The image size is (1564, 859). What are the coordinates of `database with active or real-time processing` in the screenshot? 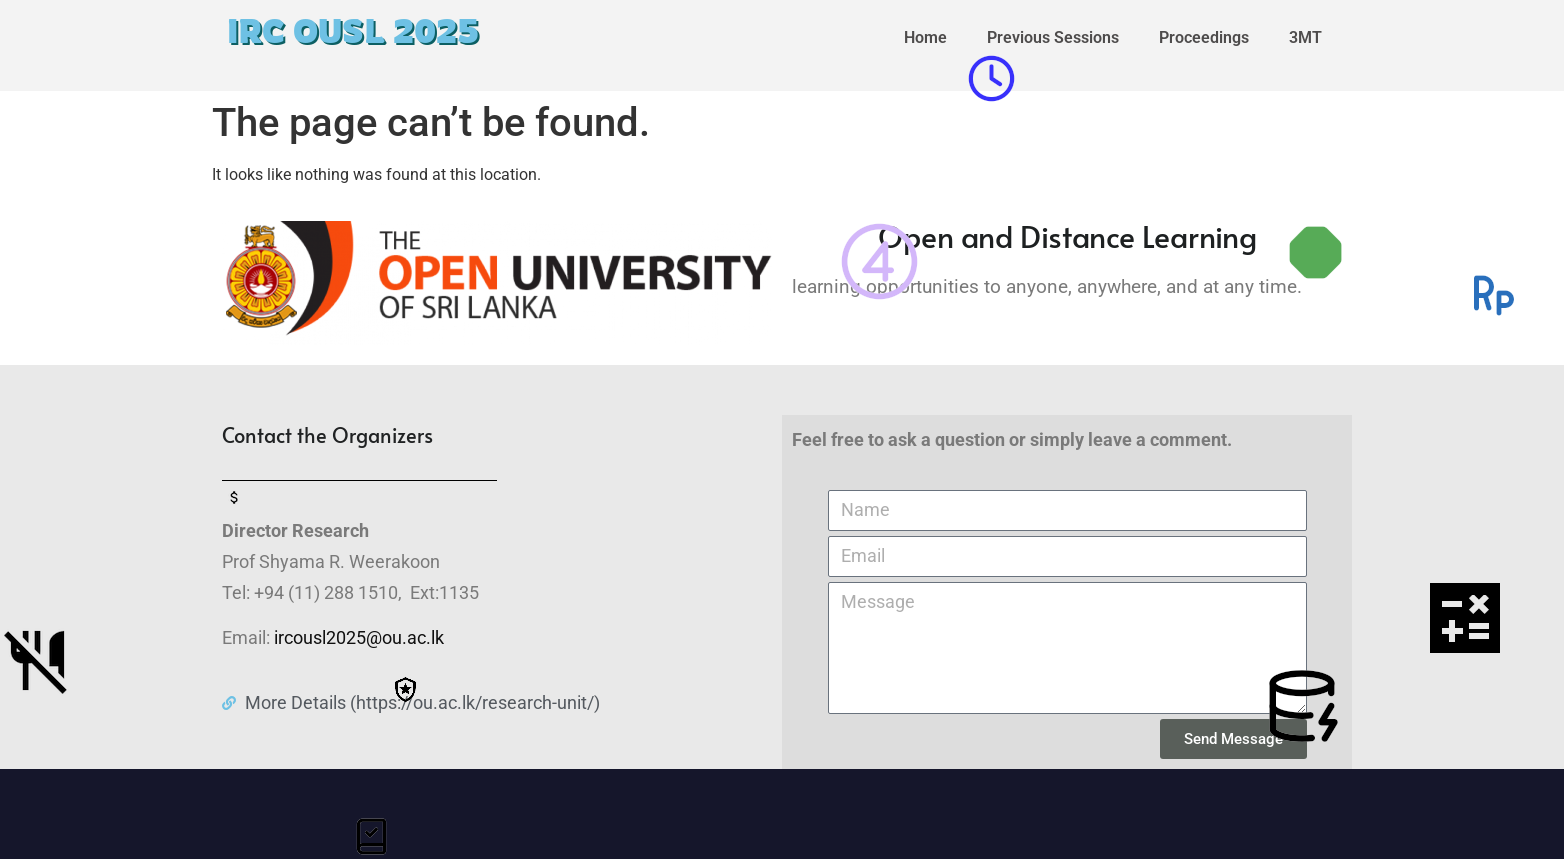 It's located at (1302, 706).